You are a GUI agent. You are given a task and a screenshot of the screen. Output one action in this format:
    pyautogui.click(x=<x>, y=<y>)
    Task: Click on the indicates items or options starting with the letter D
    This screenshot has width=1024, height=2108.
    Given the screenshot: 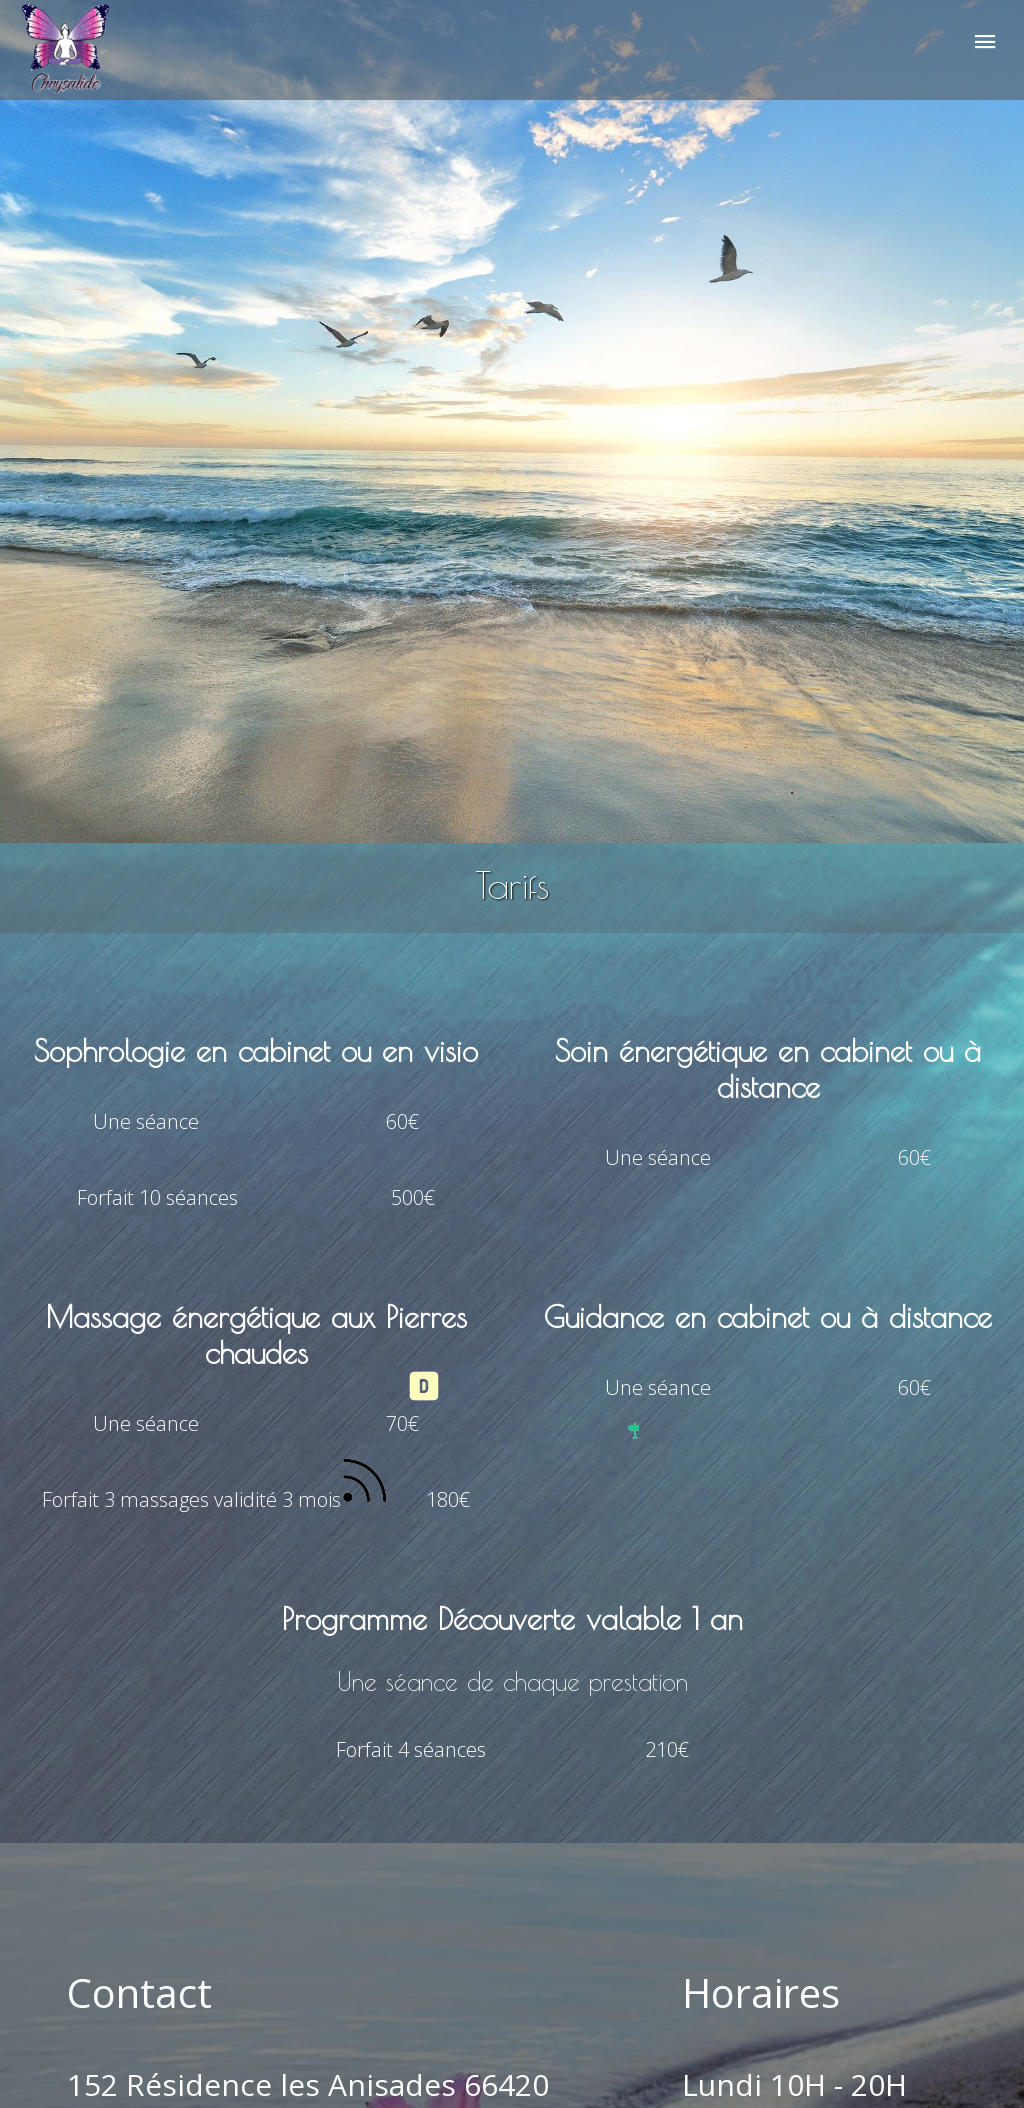 What is the action you would take?
    pyautogui.click(x=424, y=1386)
    